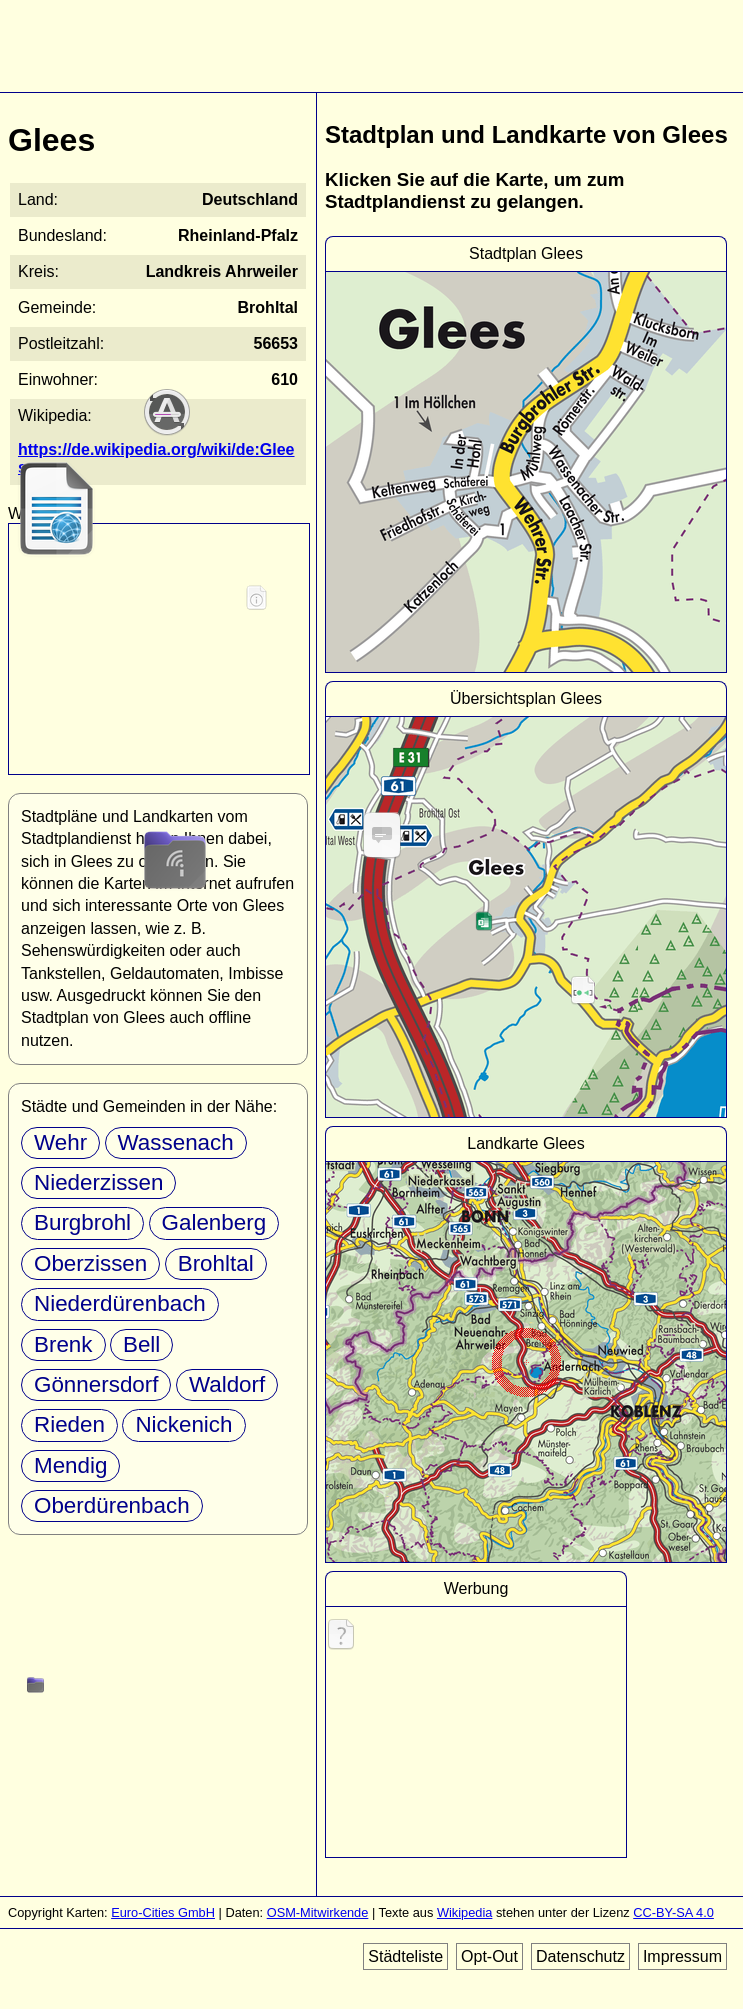 The width and height of the screenshot is (743, 2009). What do you see at coordinates (341, 1634) in the screenshot?
I see `indicates an unrecognized file type` at bounding box center [341, 1634].